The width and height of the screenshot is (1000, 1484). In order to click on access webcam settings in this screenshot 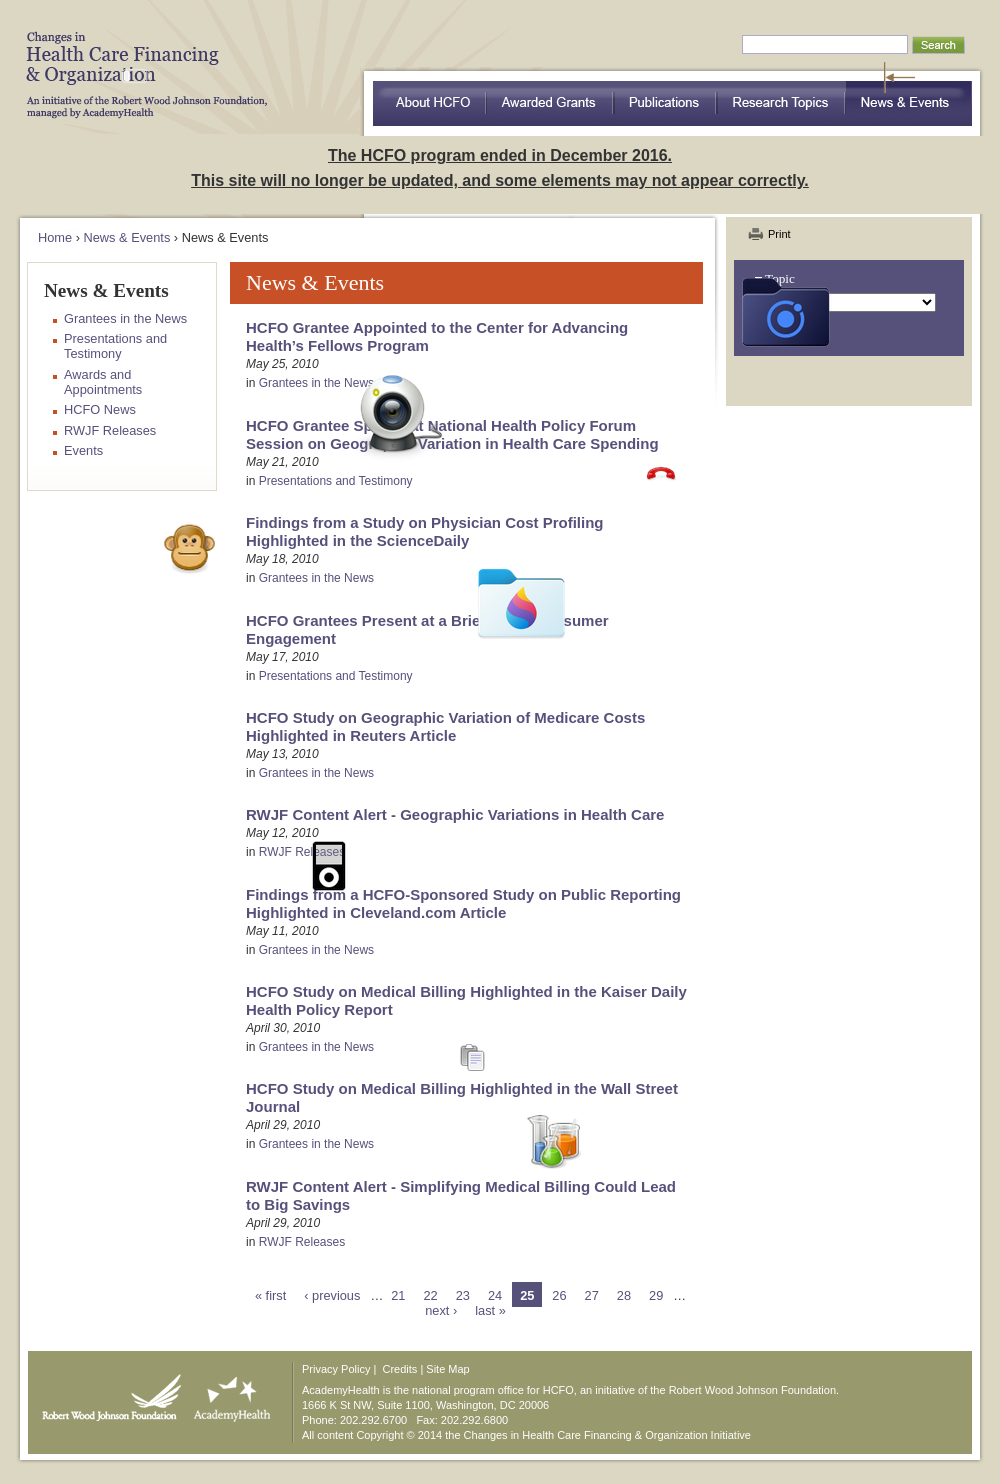, I will do `click(393, 412)`.